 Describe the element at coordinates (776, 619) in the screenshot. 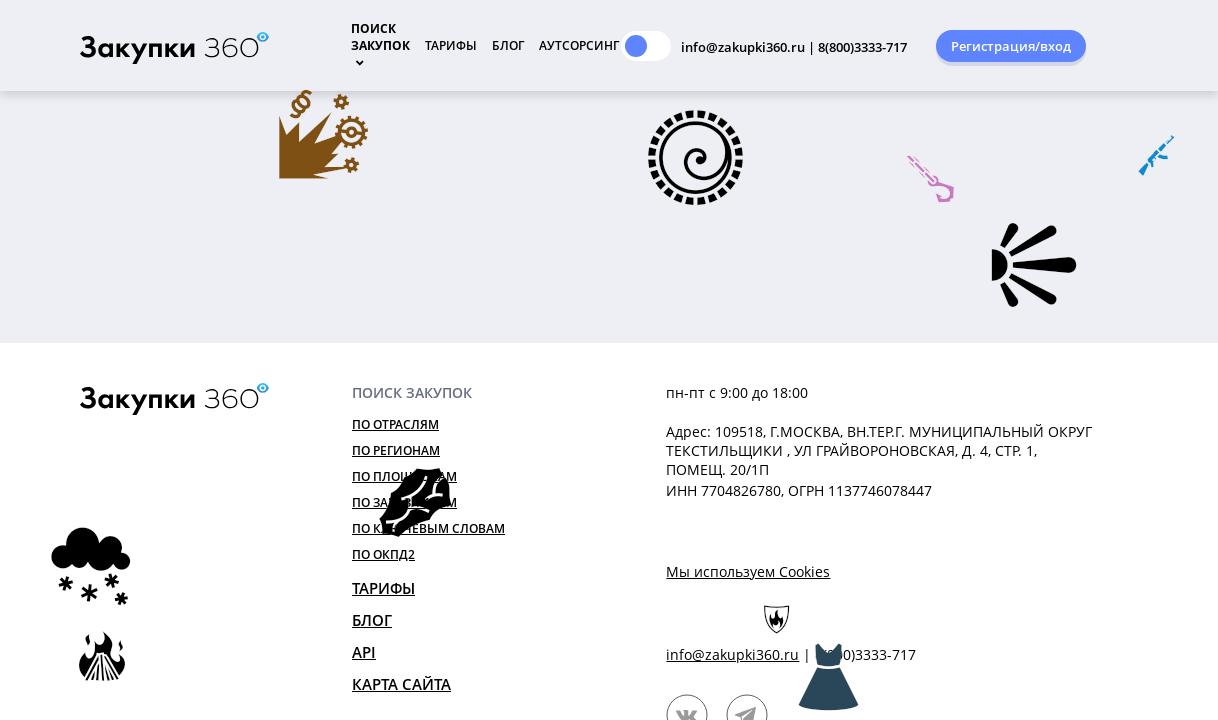

I see `activate fire protection or resistance` at that location.